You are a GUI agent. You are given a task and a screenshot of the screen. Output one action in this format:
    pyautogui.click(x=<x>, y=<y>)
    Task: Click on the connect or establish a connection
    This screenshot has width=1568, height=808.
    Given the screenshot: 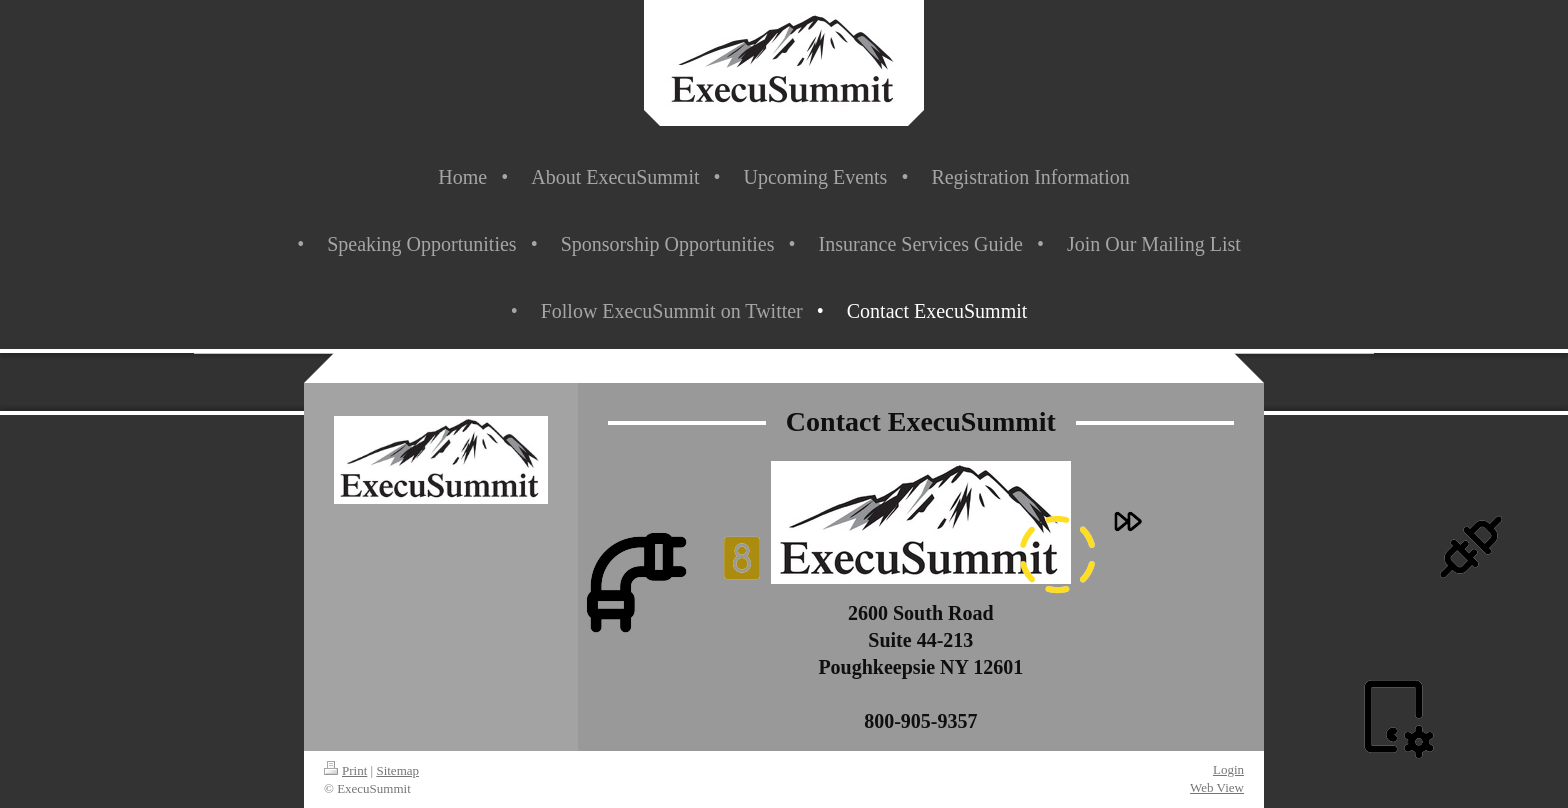 What is the action you would take?
    pyautogui.click(x=1471, y=547)
    